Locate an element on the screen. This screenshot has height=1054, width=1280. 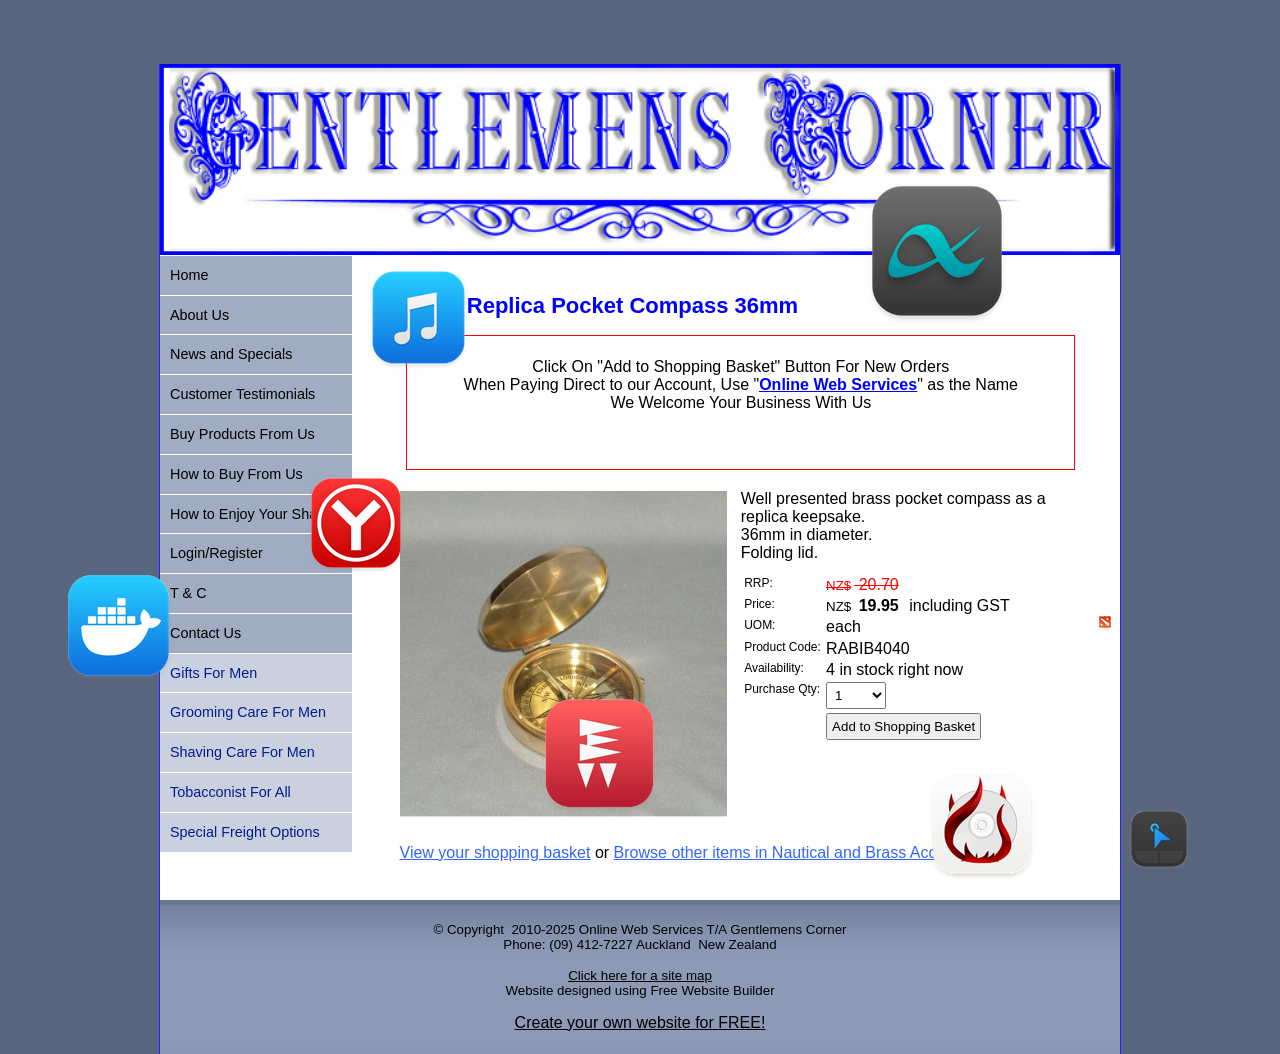
open Docker desktop application is located at coordinates (118, 625).